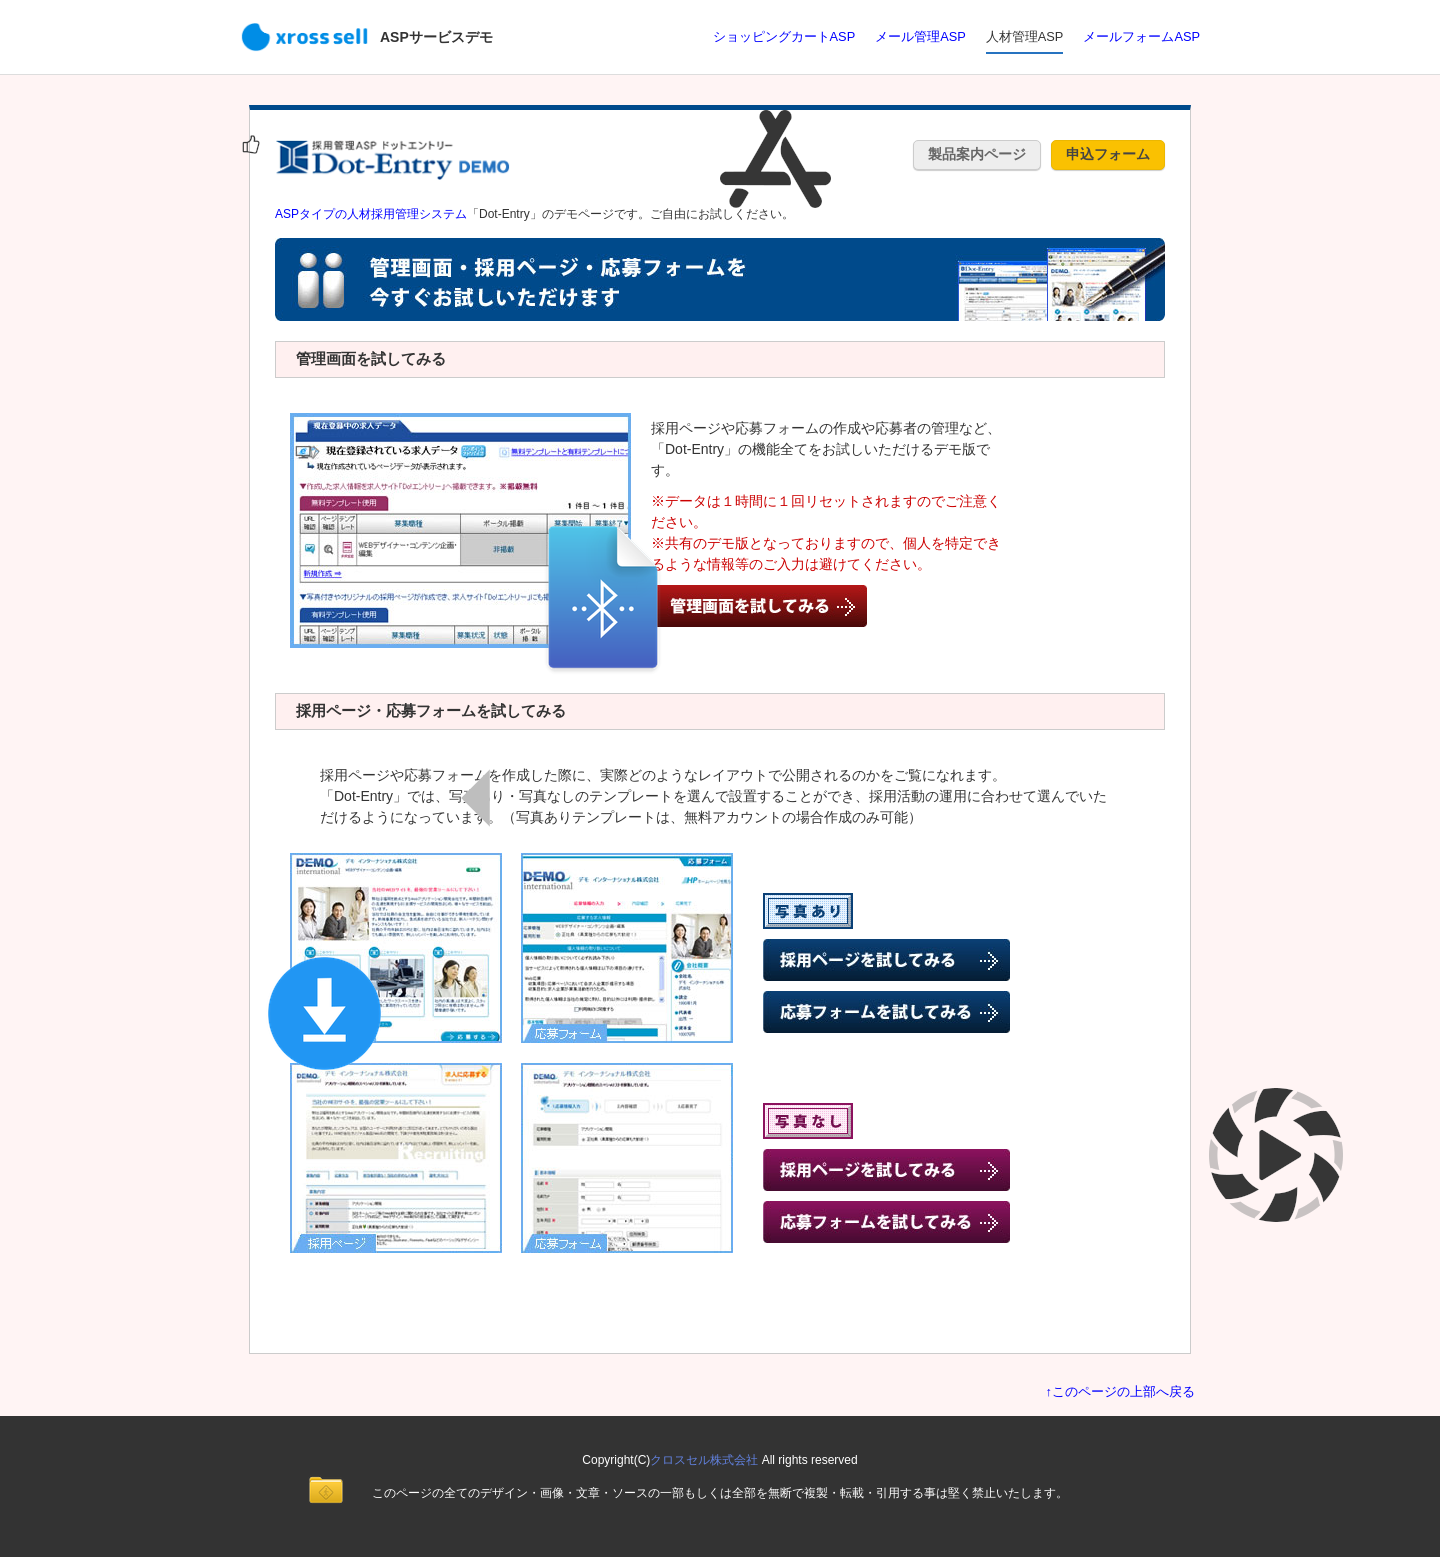 The image size is (1440, 1557). Describe the element at coordinates (250, 144) in the screenshot. I see `access body and hand gesture emojis` at that location.